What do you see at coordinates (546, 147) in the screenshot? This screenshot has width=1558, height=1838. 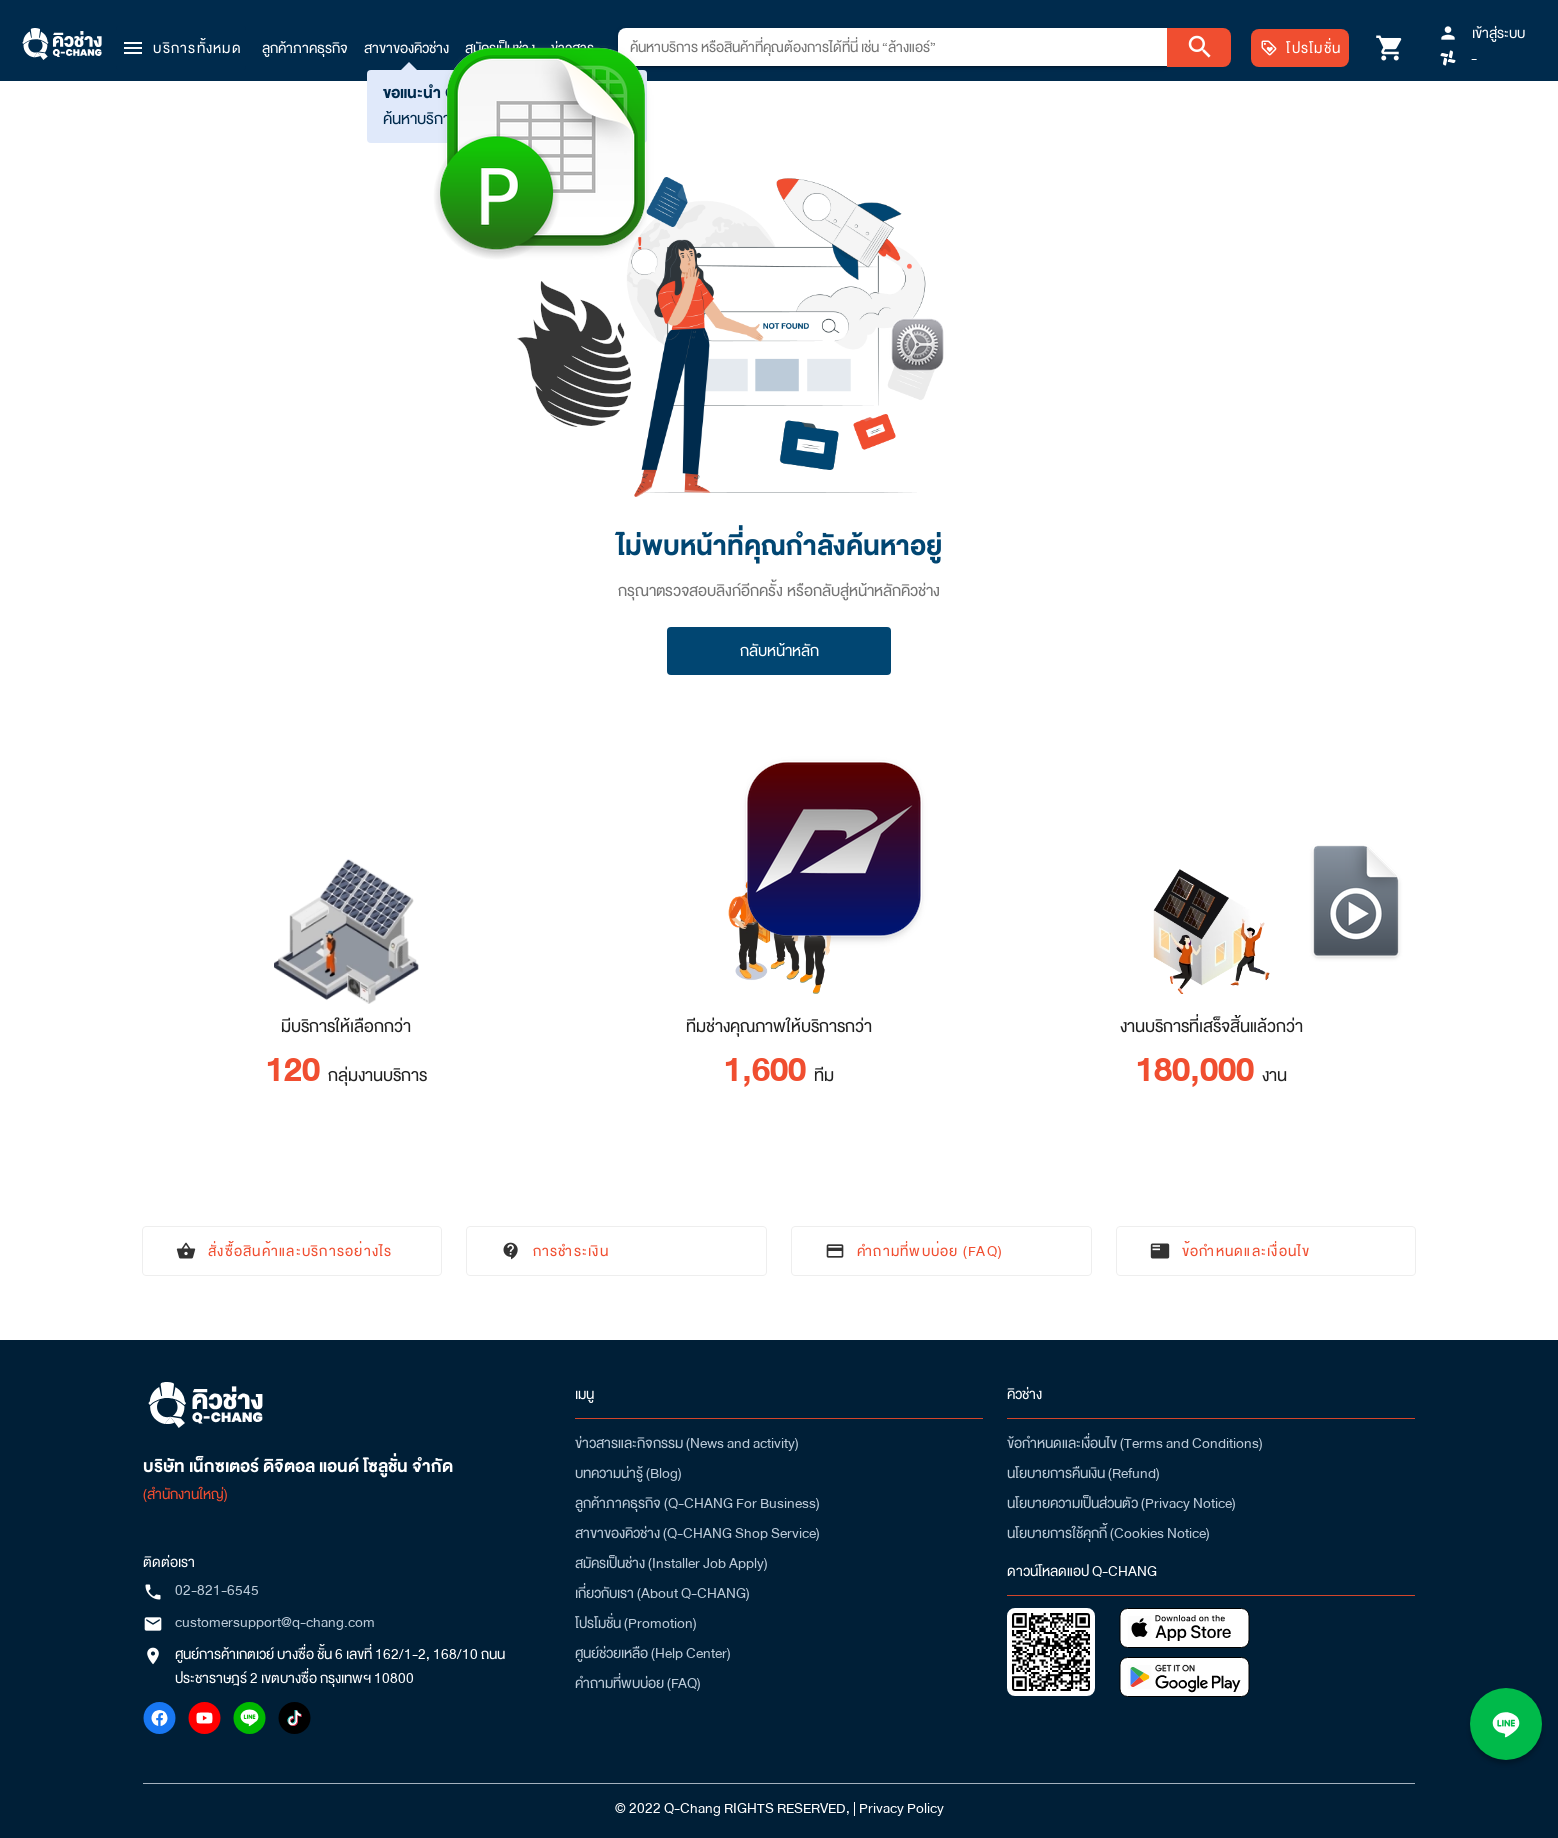 I see `open FreeOffice PlanMaker spreadsheet application` at bounding box center [546, 147].